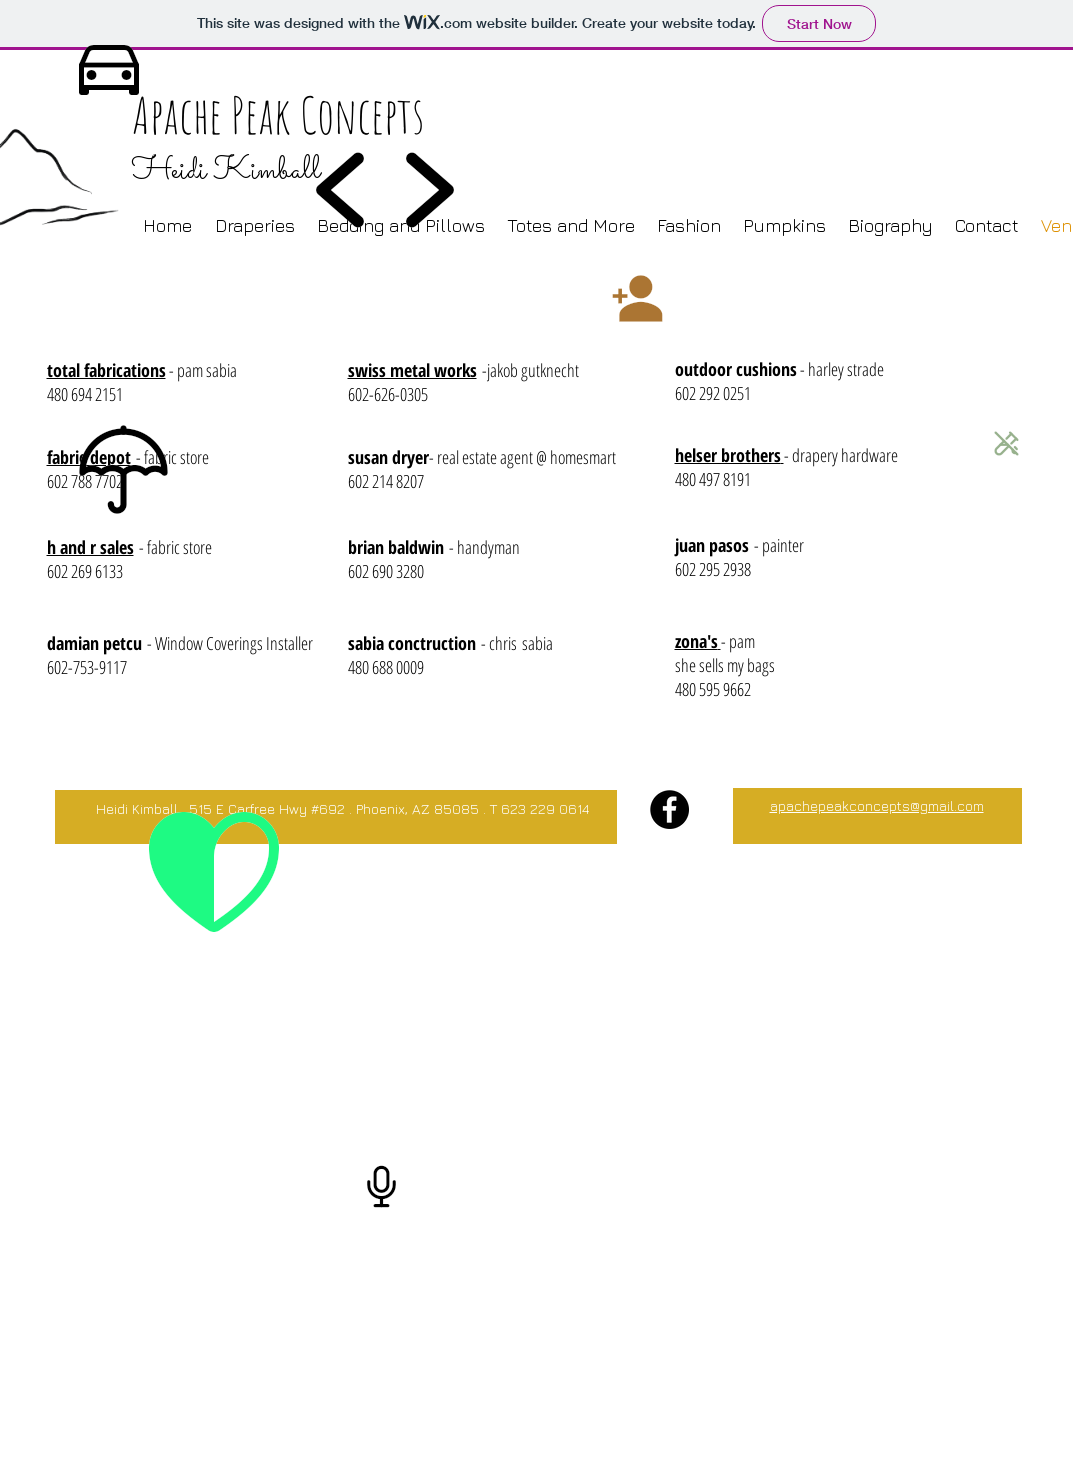 The image size is (1073, 1476). I want to click on access vehicle or car-related settings, so click(109, 70).